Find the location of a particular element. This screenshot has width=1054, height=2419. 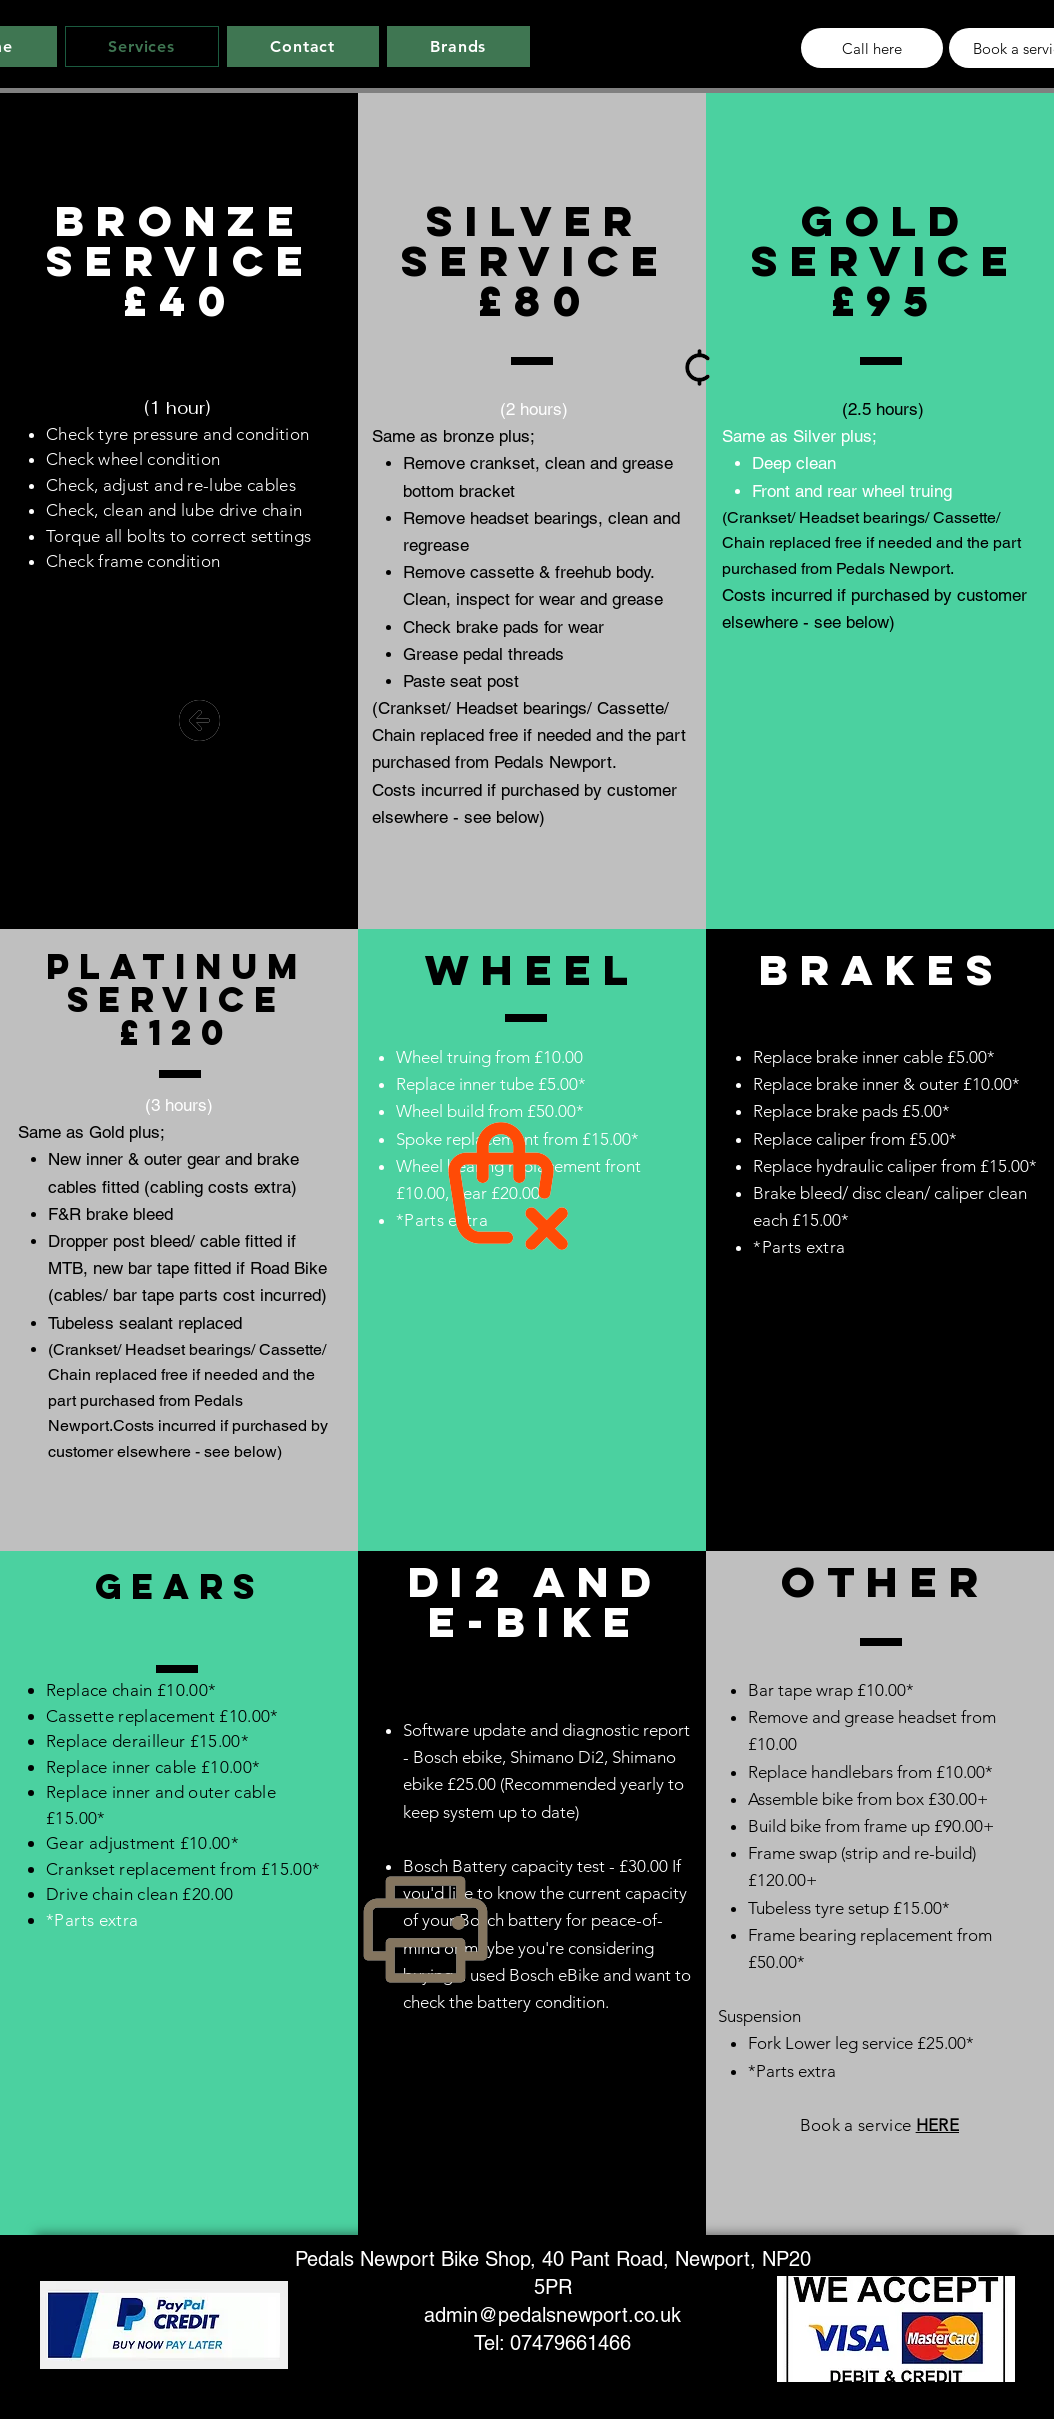

go back to the previous page is located at coordinates (199, 720).